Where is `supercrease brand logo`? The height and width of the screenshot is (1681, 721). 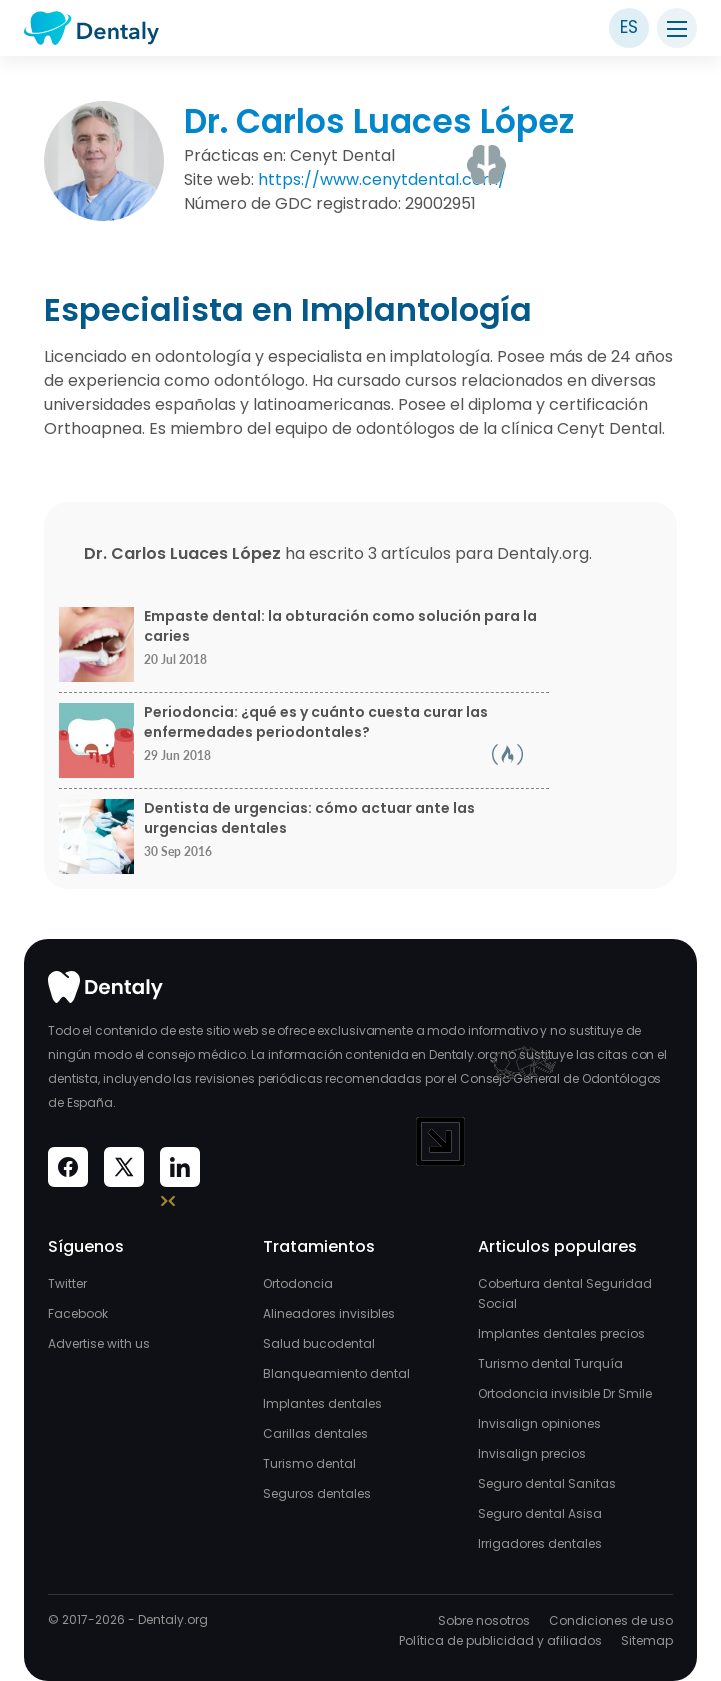
supercrease brand logo is located at coordinates (524, 1063).